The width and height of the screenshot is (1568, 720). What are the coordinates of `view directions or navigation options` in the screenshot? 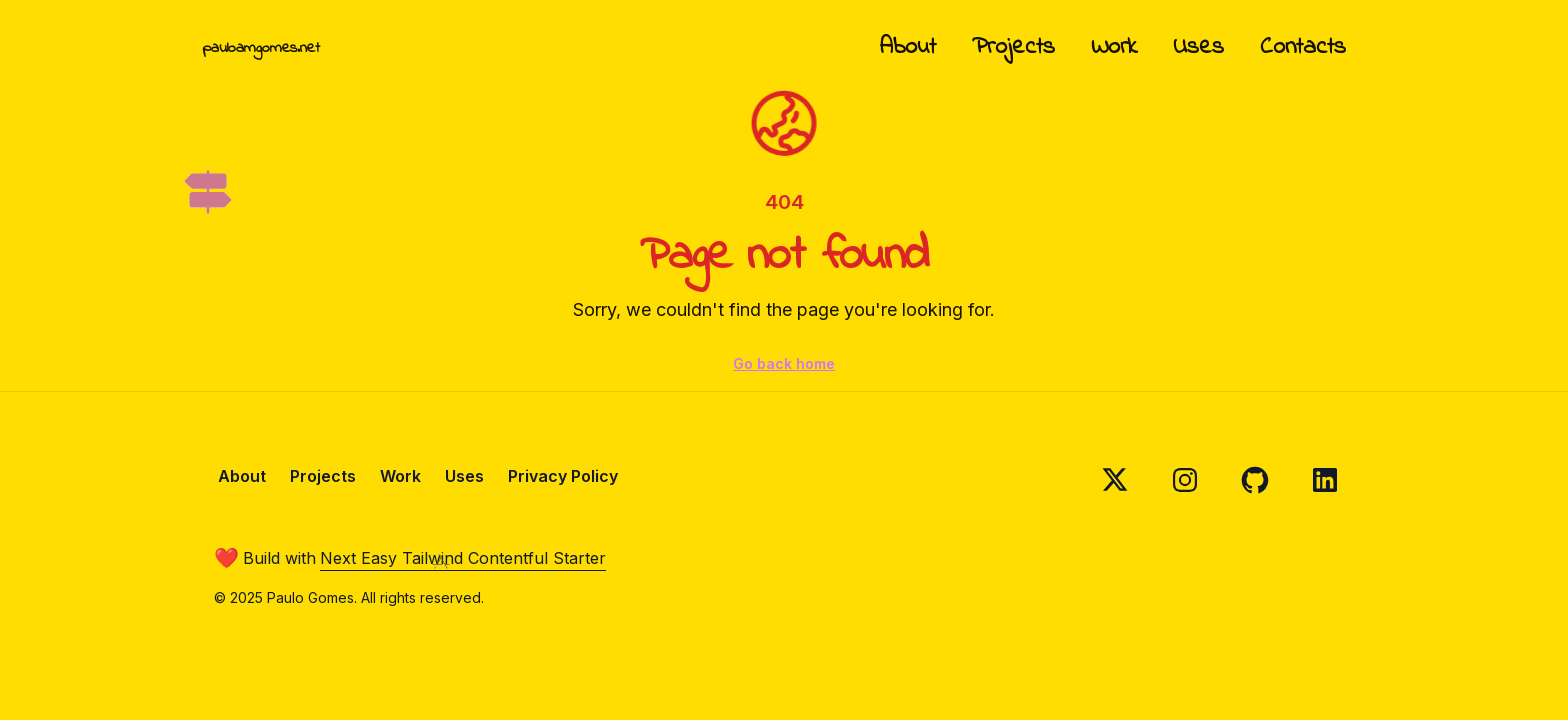 It's located at (208, 192).